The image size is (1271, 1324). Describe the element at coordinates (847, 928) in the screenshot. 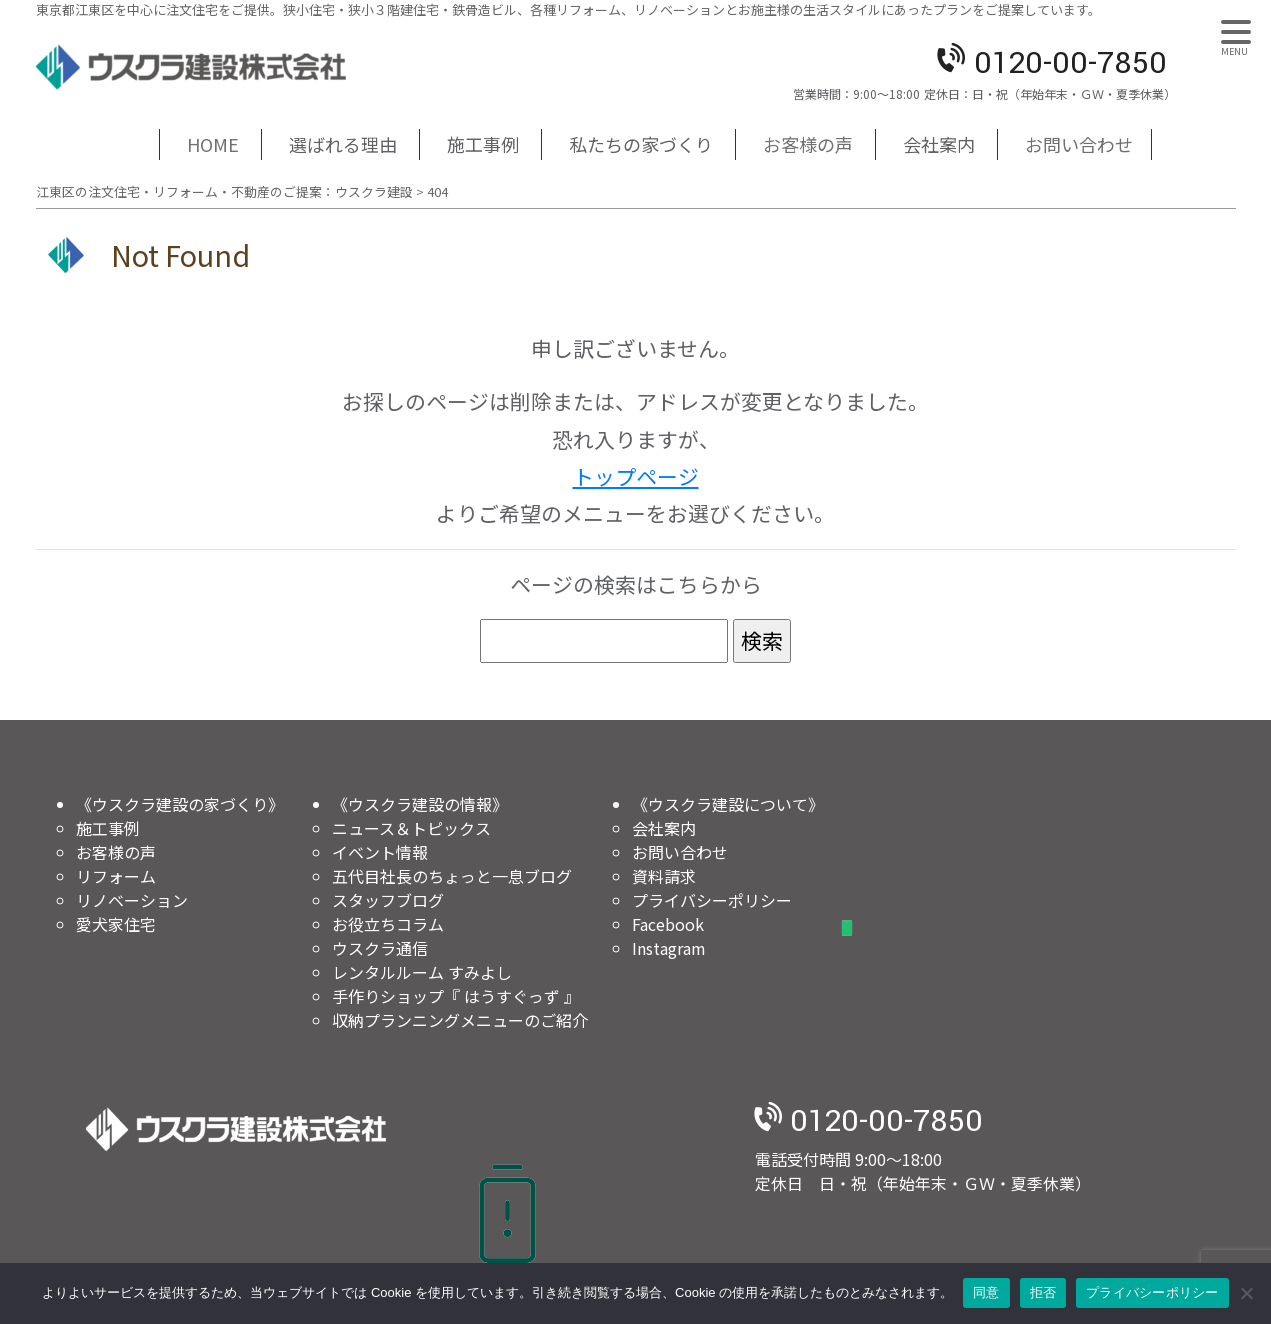

I see `access device camera from mobile` at that location.